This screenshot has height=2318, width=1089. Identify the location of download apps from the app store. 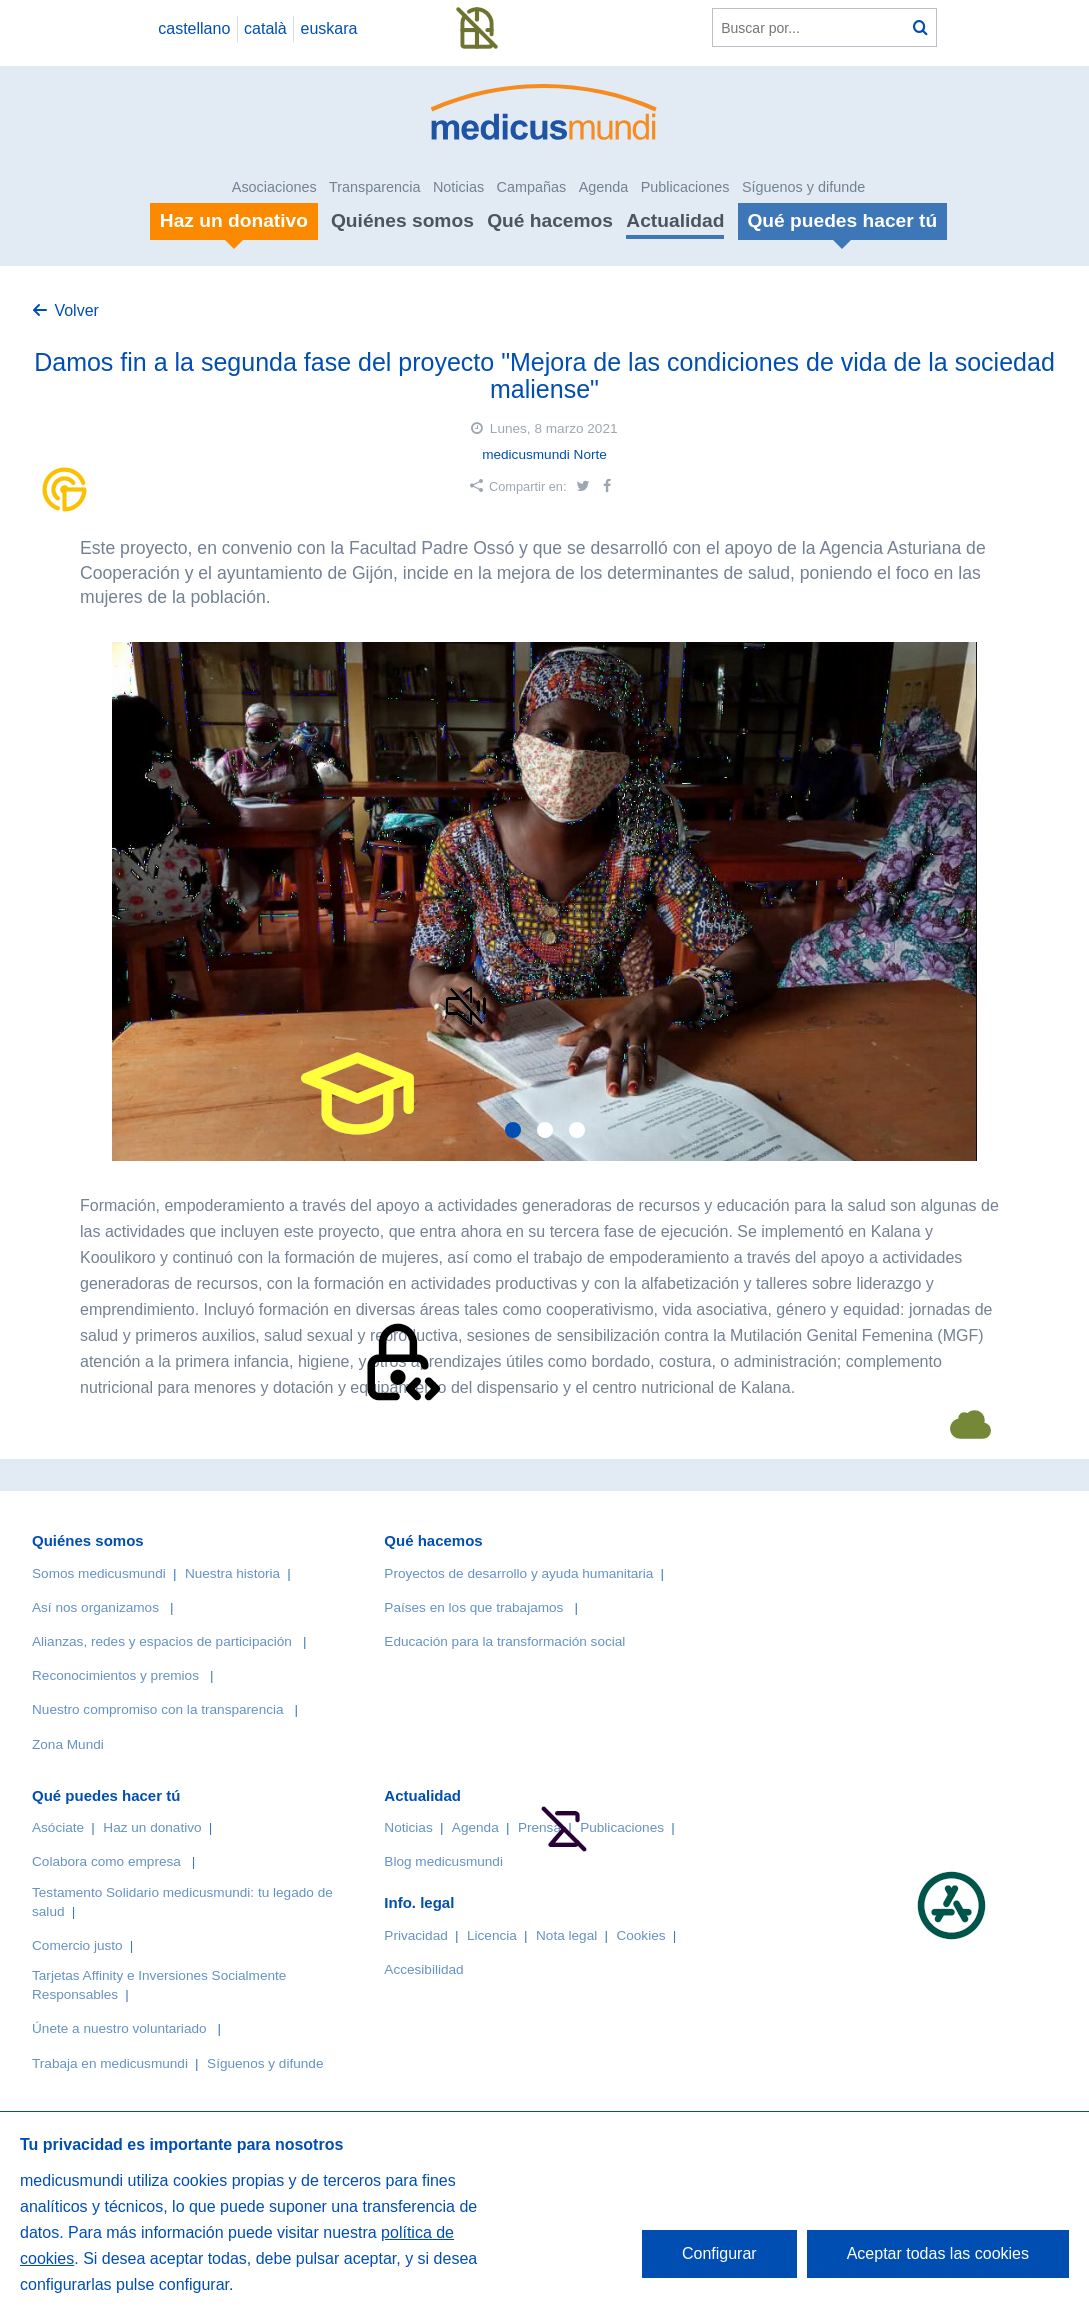
(951, 1905).